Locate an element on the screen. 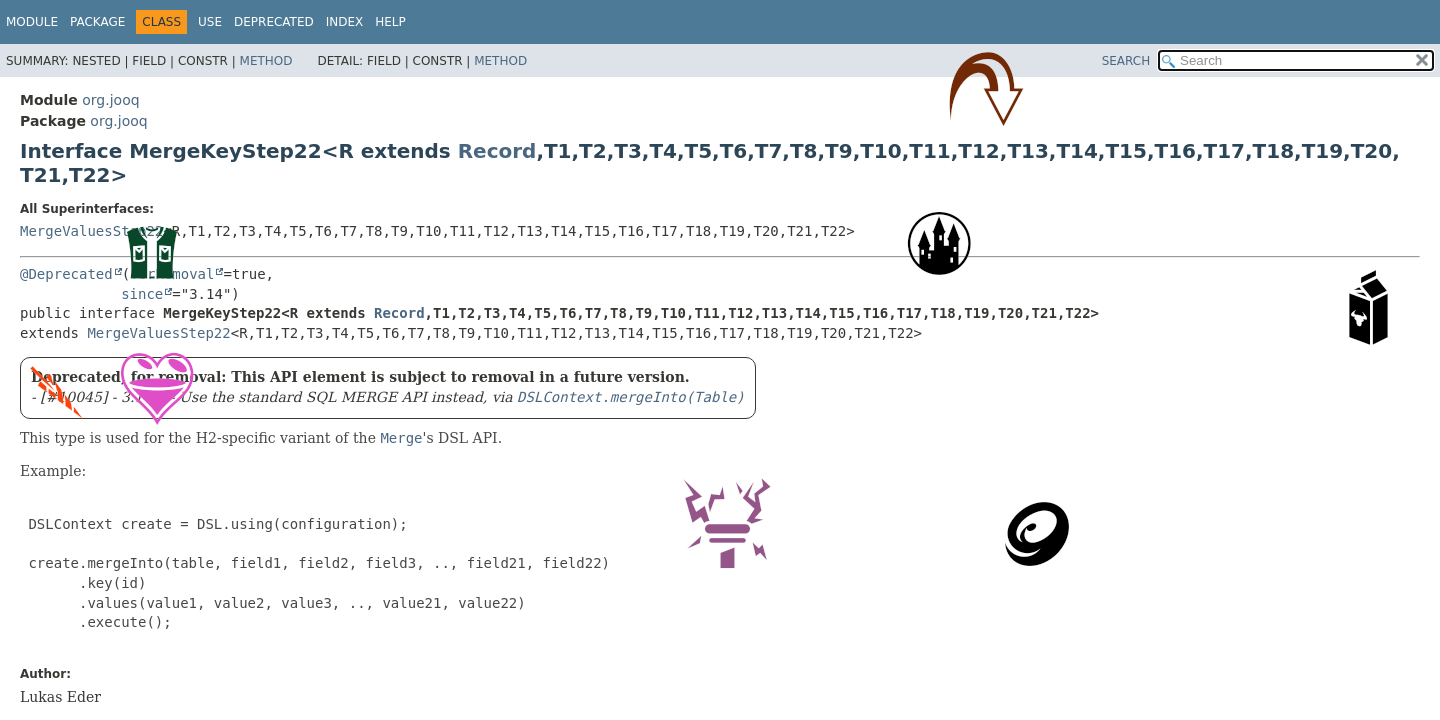  indicates a coiled nail or screw fastener item is located at coordinates (56, 392).